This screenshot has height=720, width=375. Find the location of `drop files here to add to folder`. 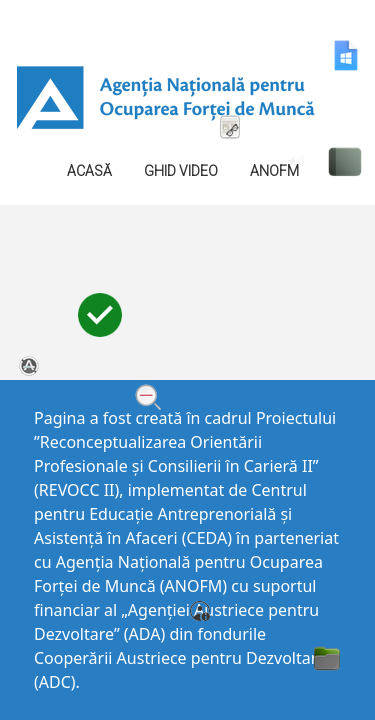

drop files here to add to folder is located at coordinates (327, 658).